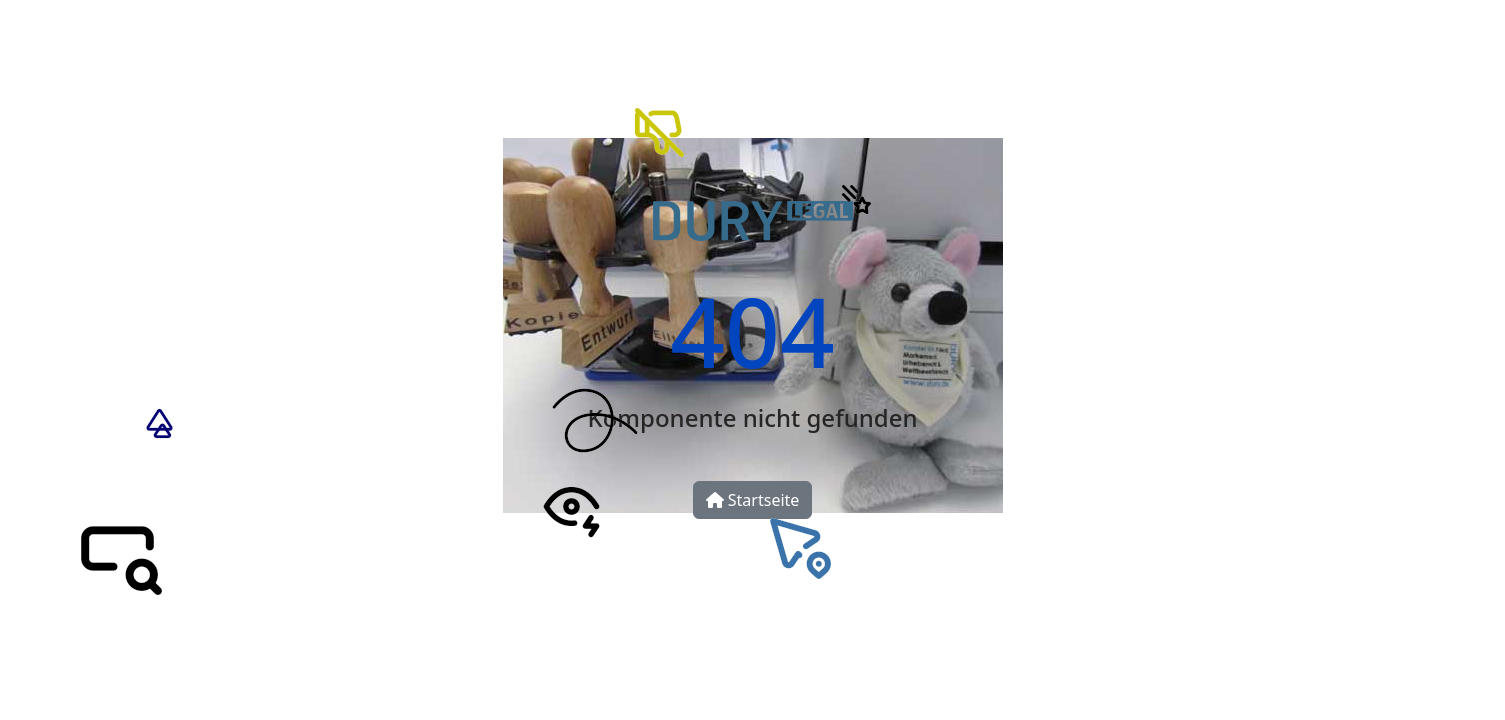 This screenshot has height=720, width=1505. Describe the element at coordinates (159, 423) in the screenshot. I see `navigate to previous or parent level` at that location.